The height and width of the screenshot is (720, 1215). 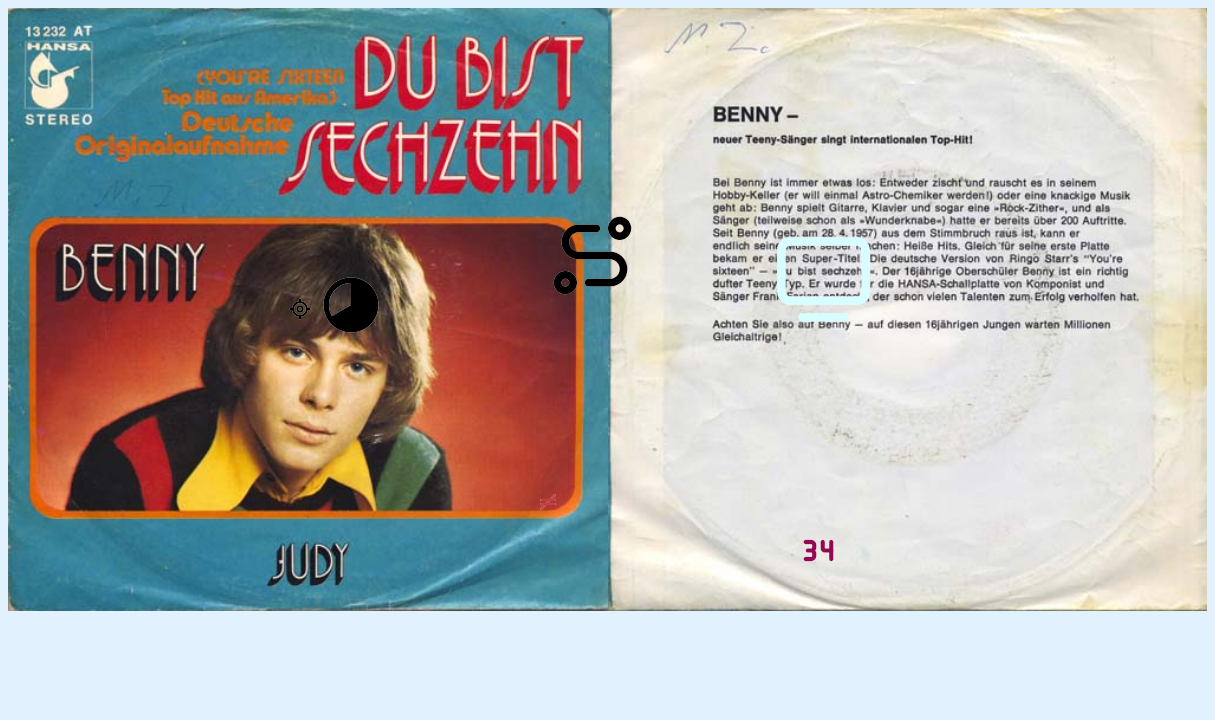 What do you see at coordinates (300, 309) in the screenshot?
I see `center map on current location` at bounding box center [300, 309].